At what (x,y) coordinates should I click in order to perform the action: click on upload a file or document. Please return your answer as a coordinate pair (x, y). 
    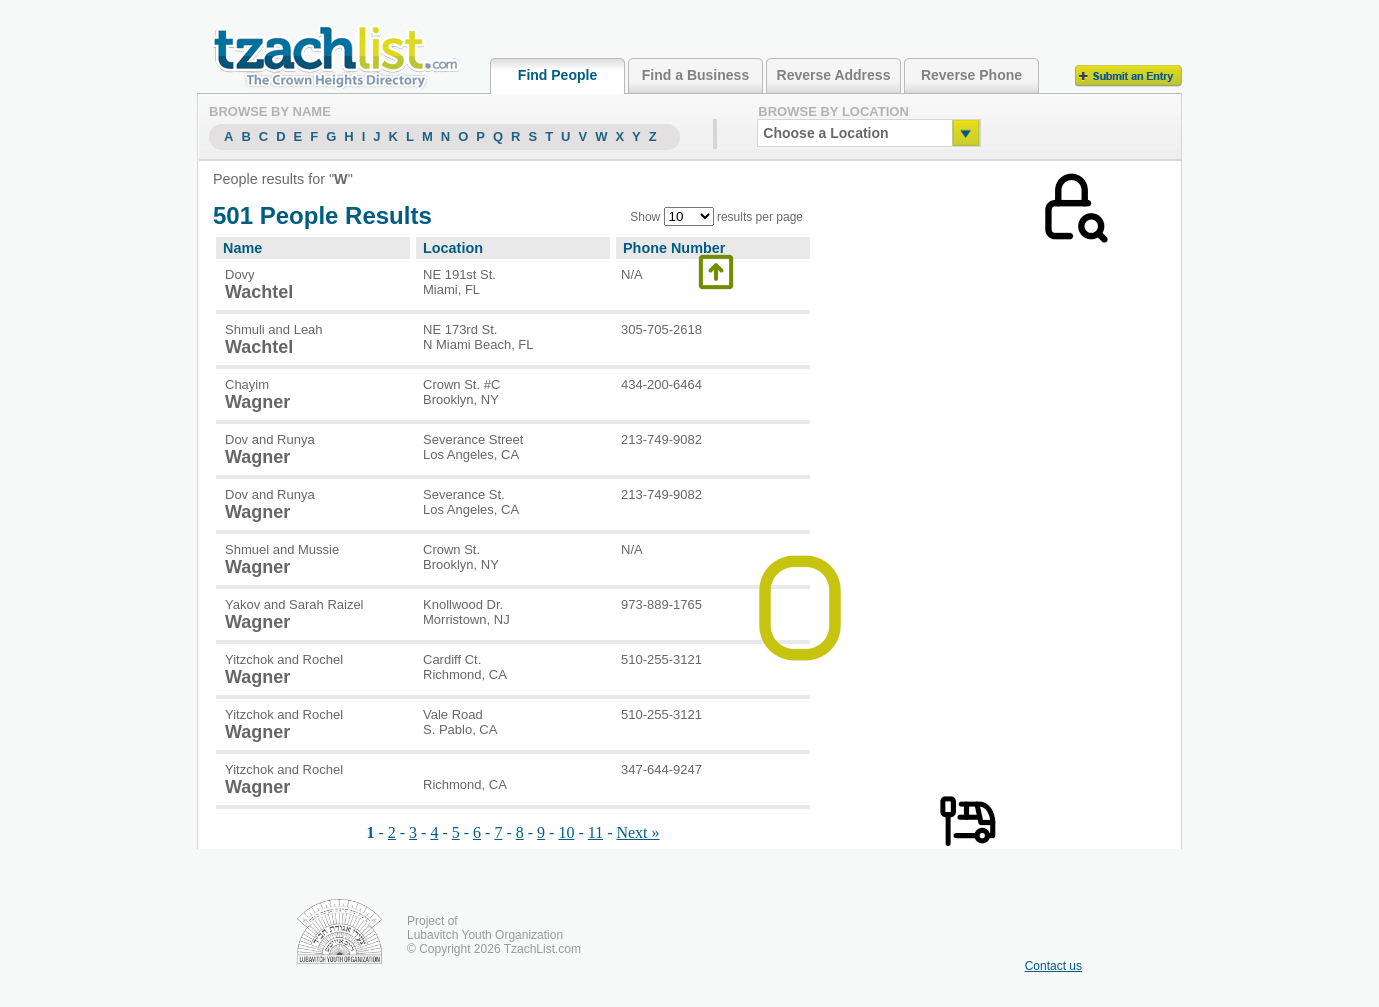
    Looking at the image, I should click on (716, 272).